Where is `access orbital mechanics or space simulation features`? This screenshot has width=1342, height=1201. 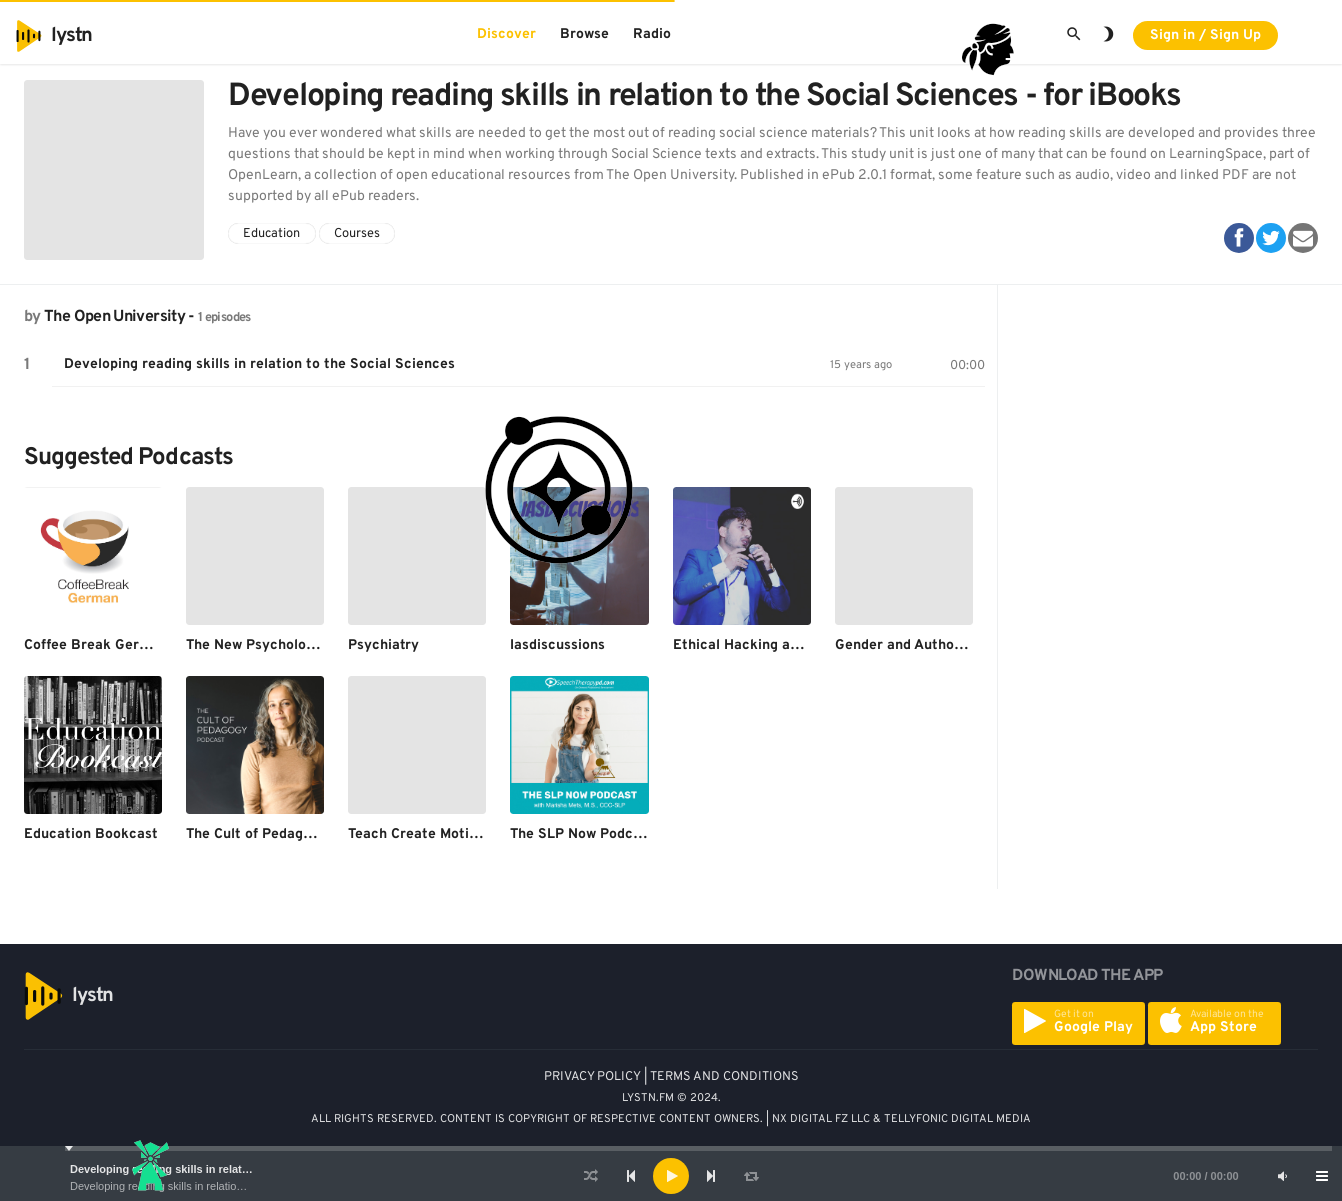
access orbital mechanics or space simulation features is located at coordinates (559, 490).